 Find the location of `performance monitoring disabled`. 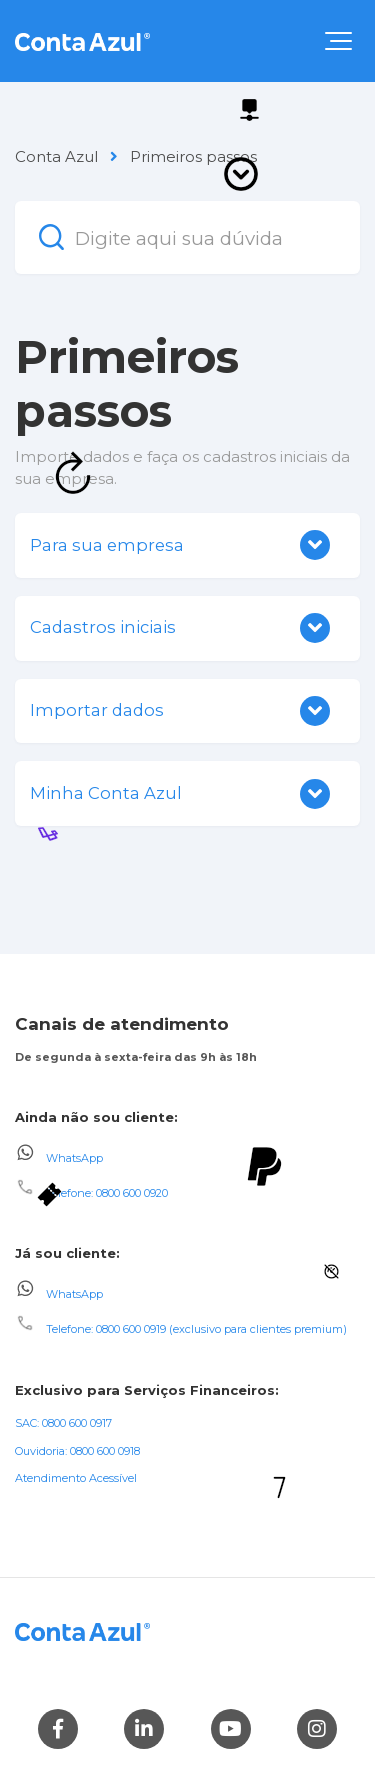

performance monitoring disabled is located at coordinates (331, 1271).